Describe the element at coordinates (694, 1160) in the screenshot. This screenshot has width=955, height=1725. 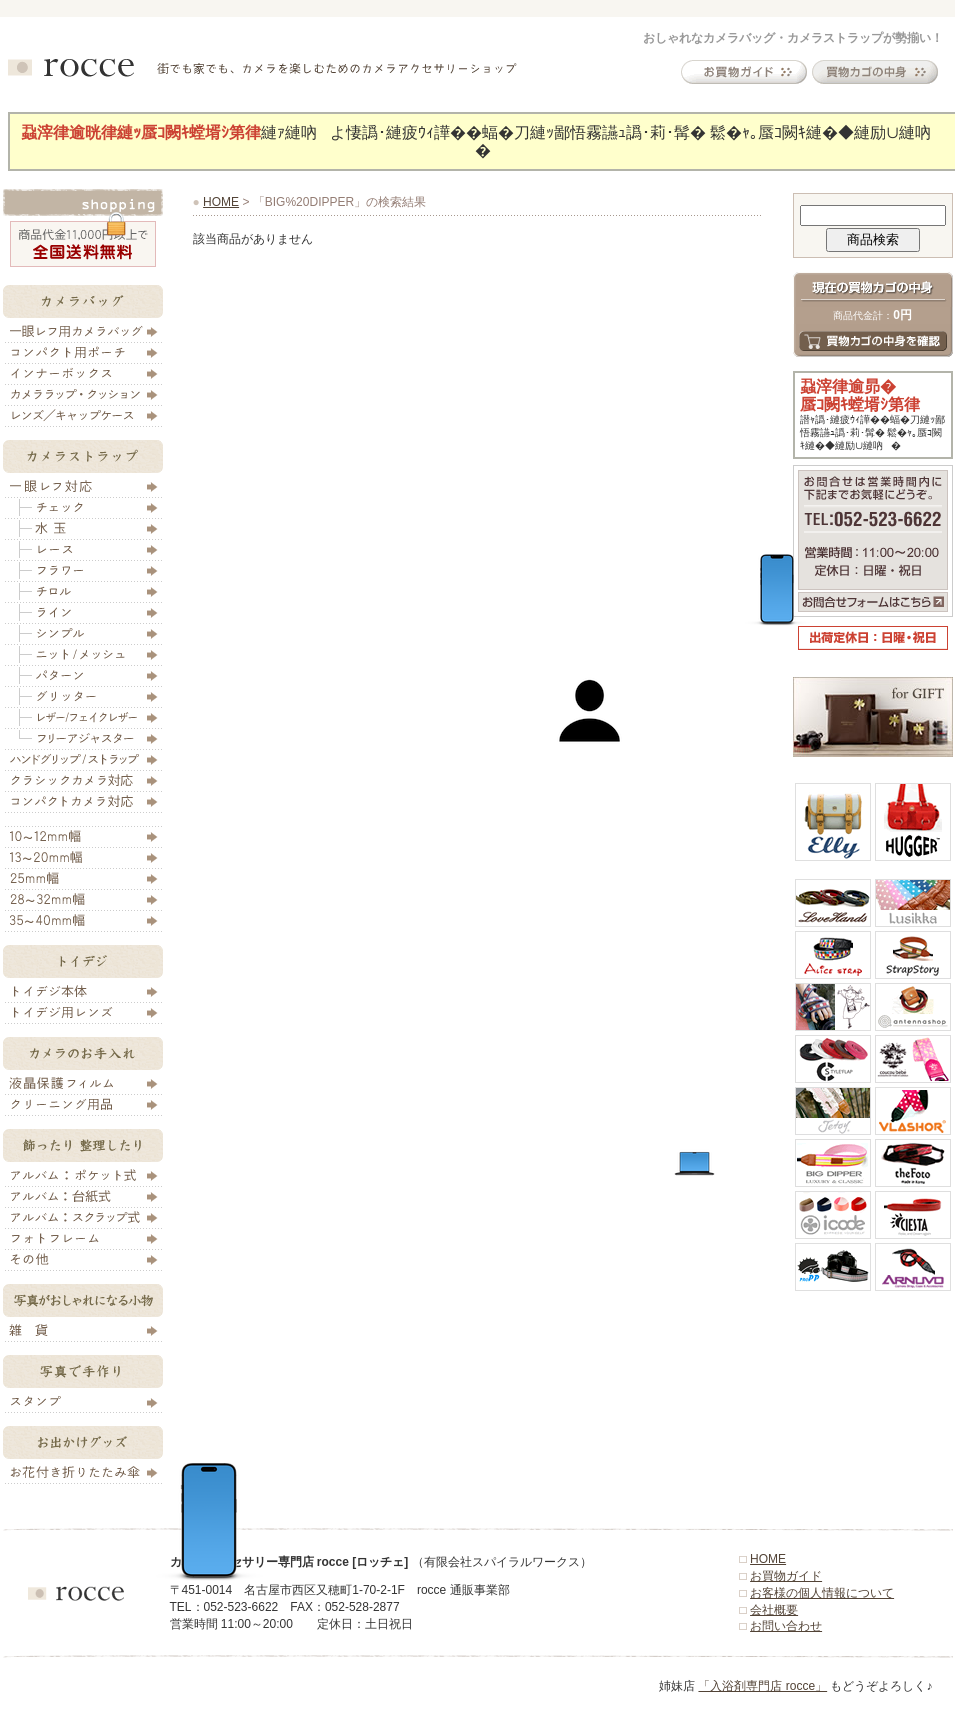
I see `macbook pro 14-inch device icon` at that location.